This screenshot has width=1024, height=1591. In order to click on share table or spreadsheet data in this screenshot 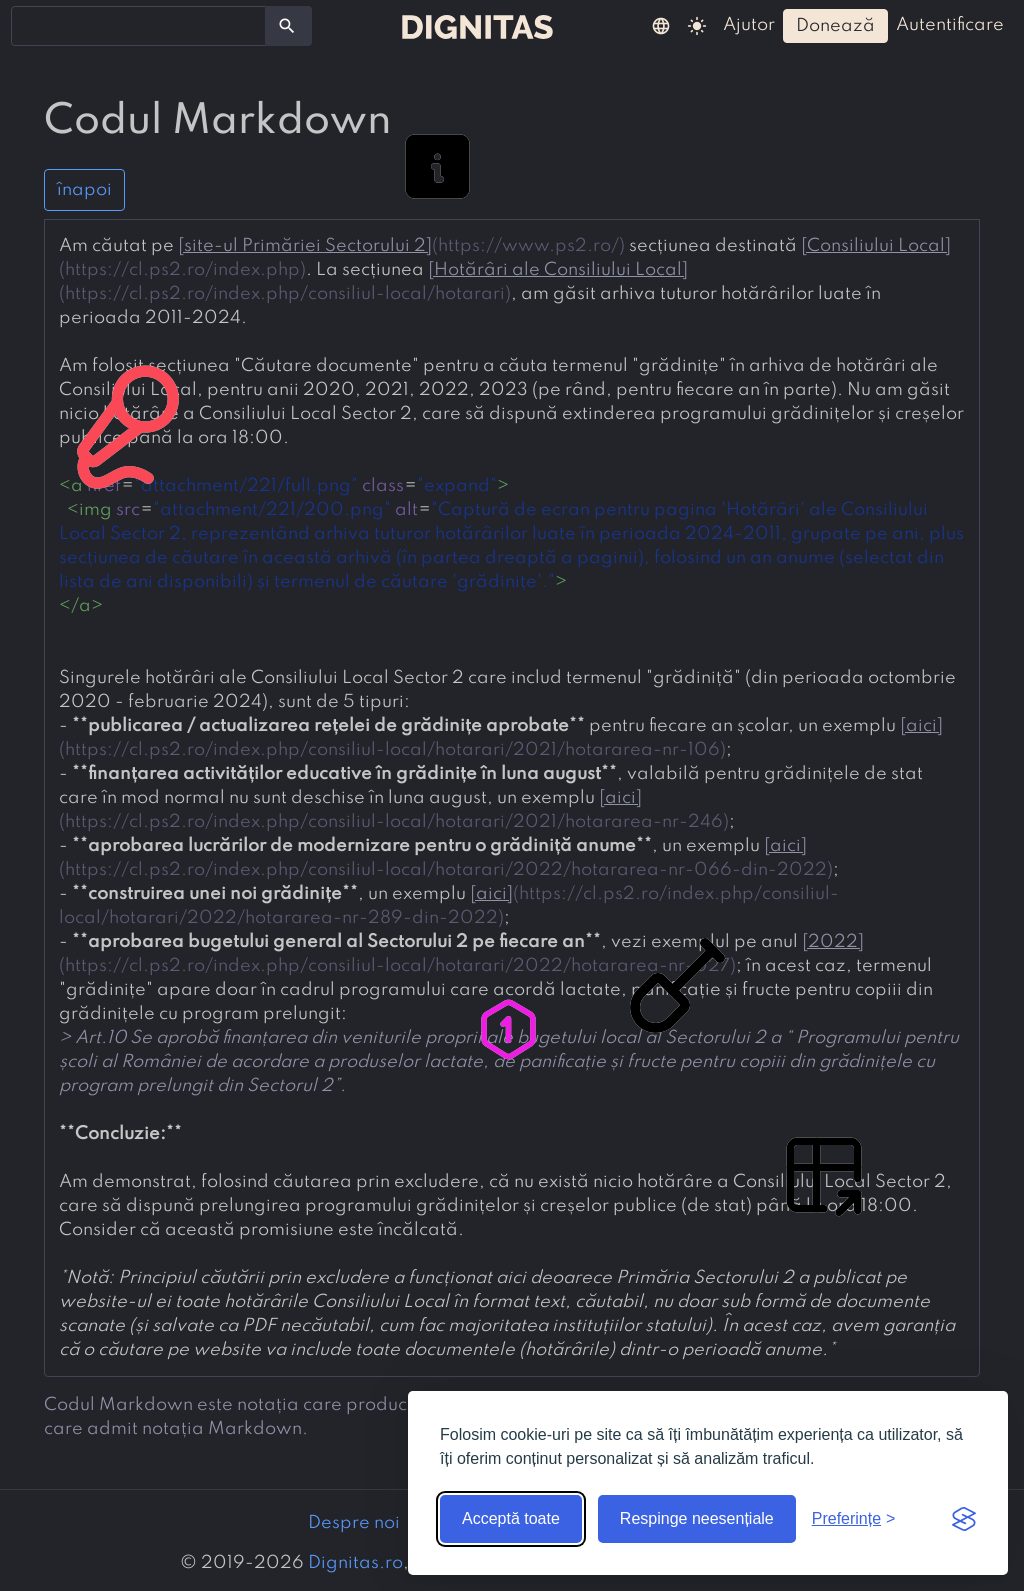, I will do `click(824, 1175)`.